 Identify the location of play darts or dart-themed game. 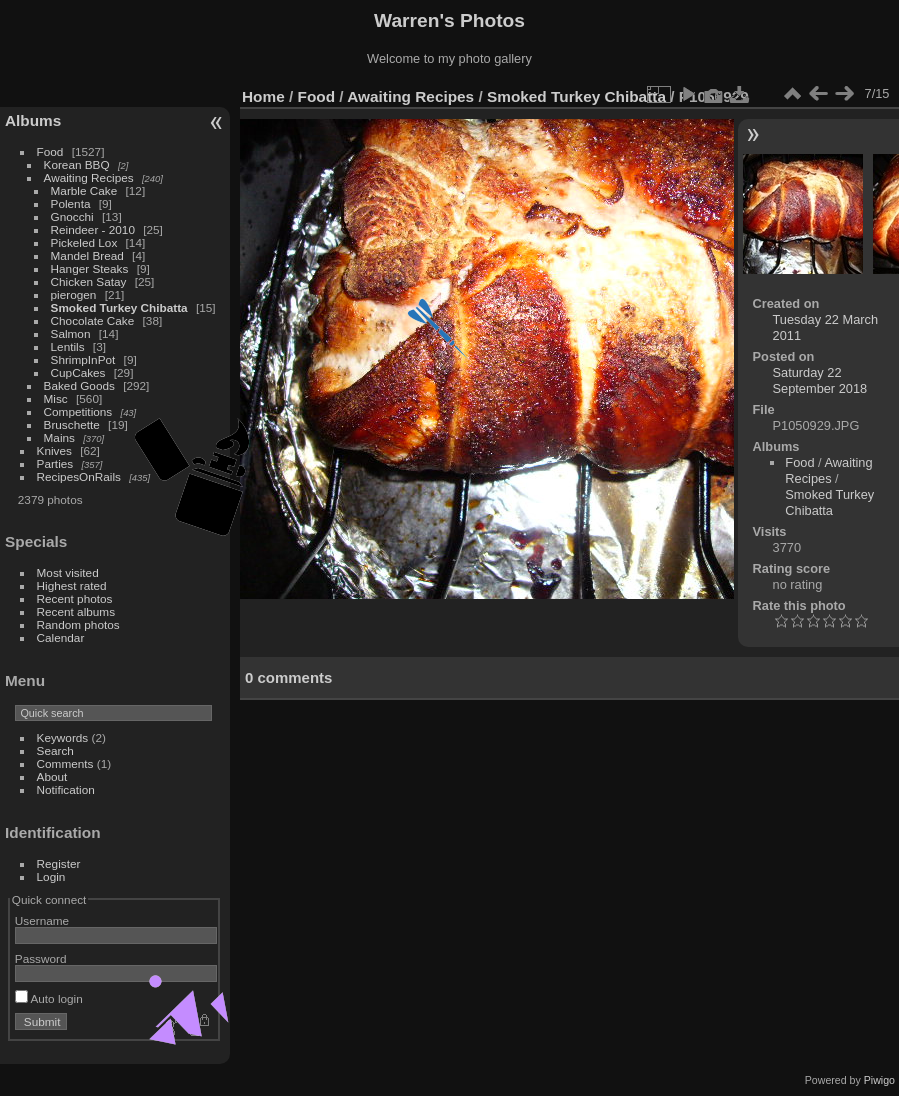
(438, 329).